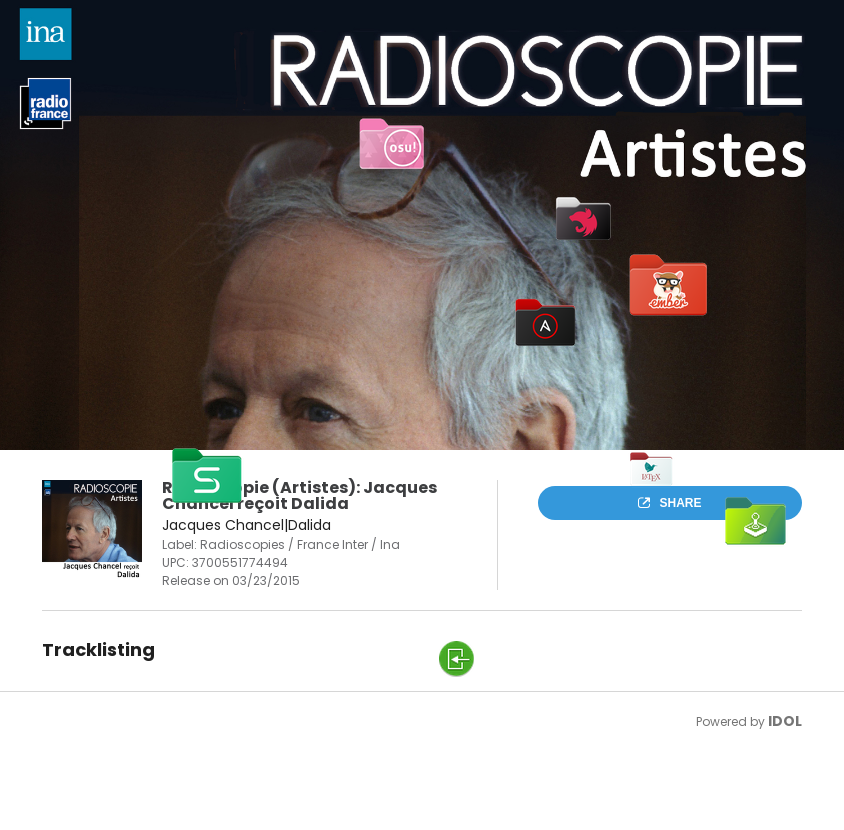 The height and width of the screenshot is (830, 844). I want to click on open your GameJolt games folder, so click(755, 522).